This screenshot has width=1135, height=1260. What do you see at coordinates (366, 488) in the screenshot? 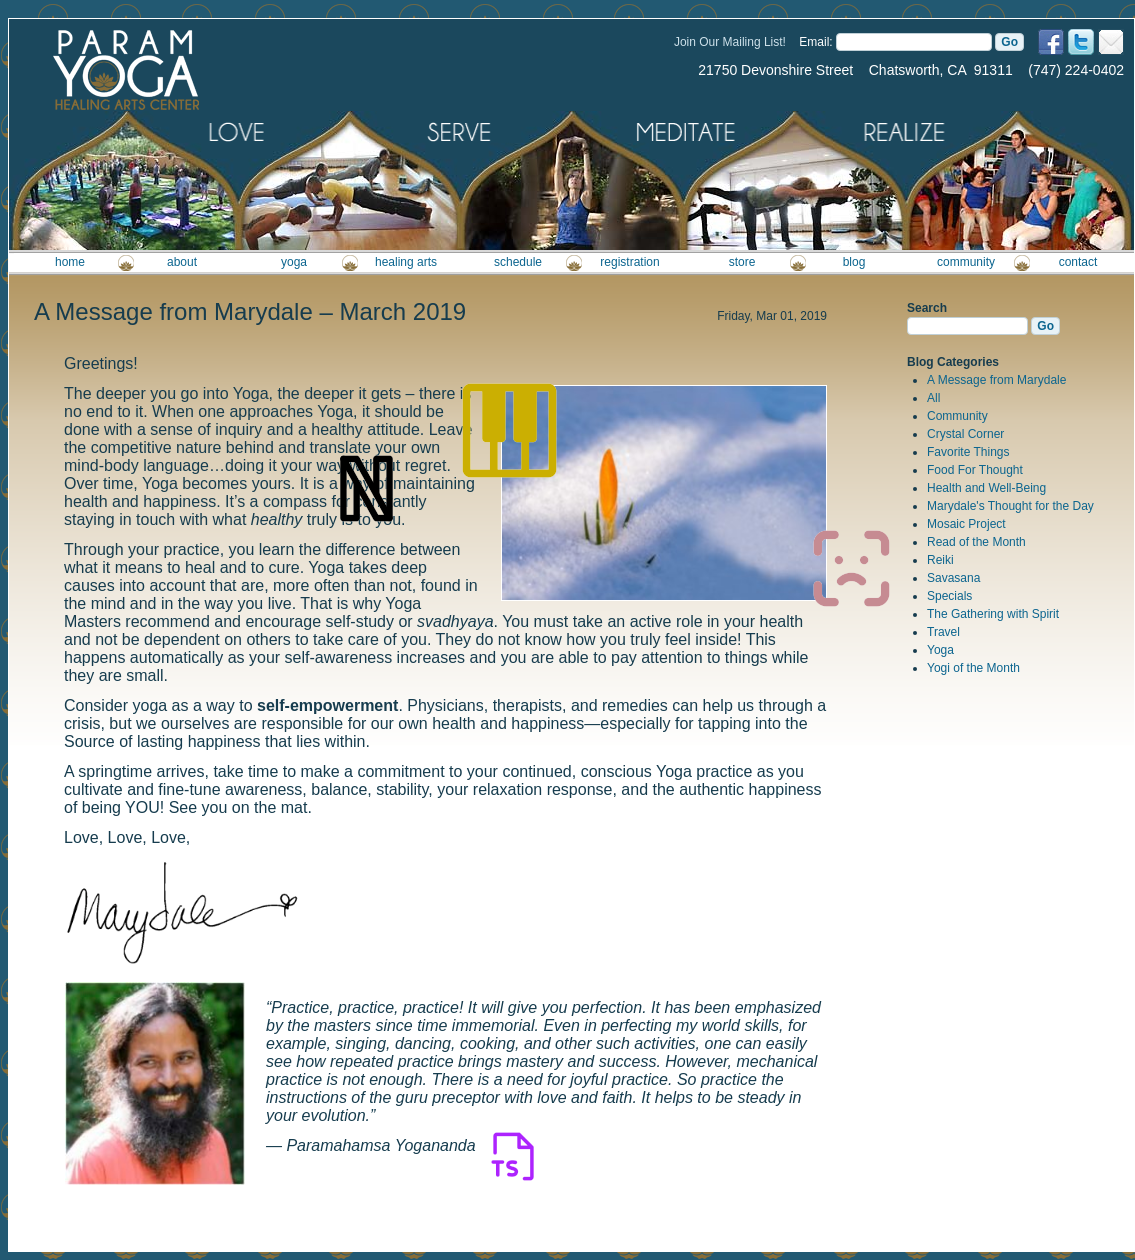
I see `open Netflix app` at bounding box center [366, 488].